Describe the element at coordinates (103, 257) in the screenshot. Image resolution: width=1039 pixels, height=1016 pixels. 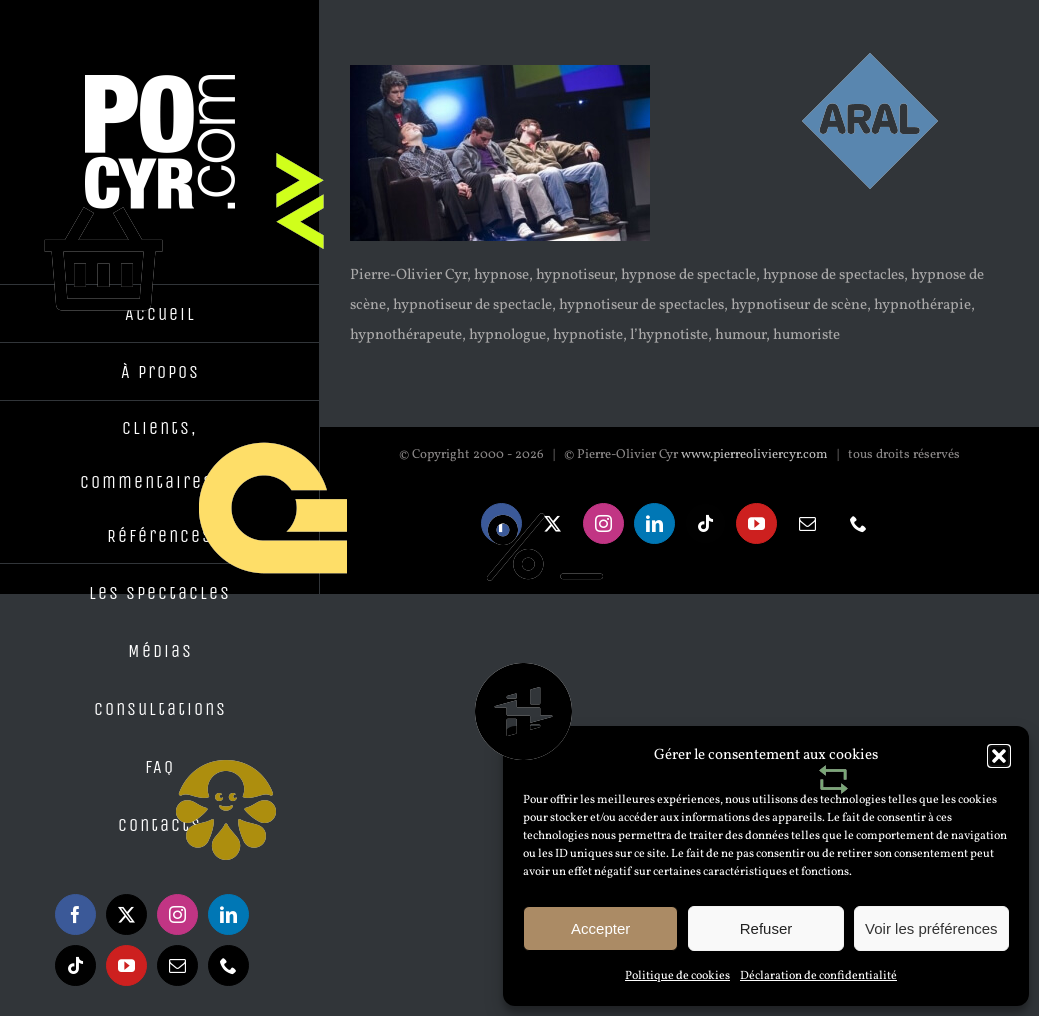
I see `view your shopping basket` at that location.